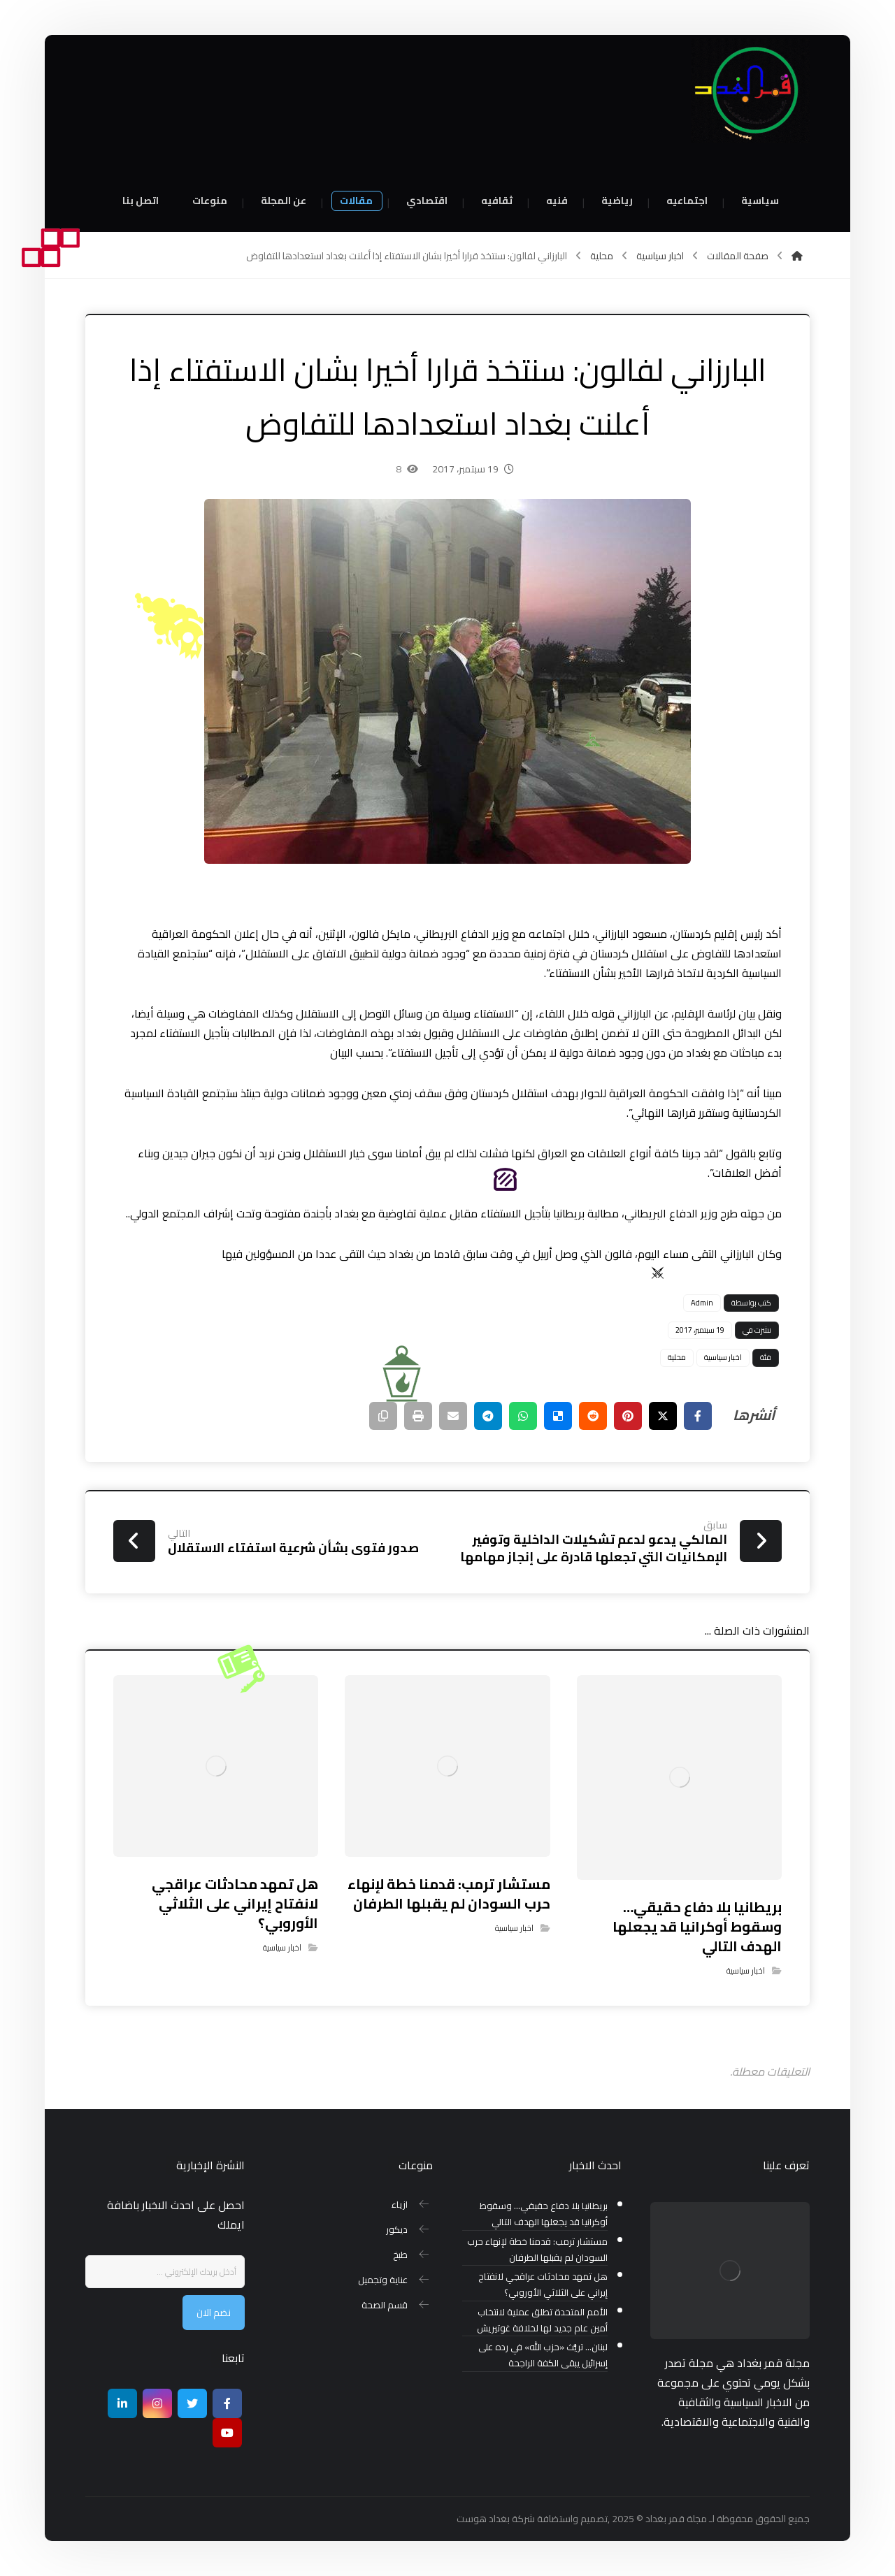  What do you see at coordinates (592, 739) in the screenshot?
I see `view castle or fortress location on map` at bounding box center [592, 739].